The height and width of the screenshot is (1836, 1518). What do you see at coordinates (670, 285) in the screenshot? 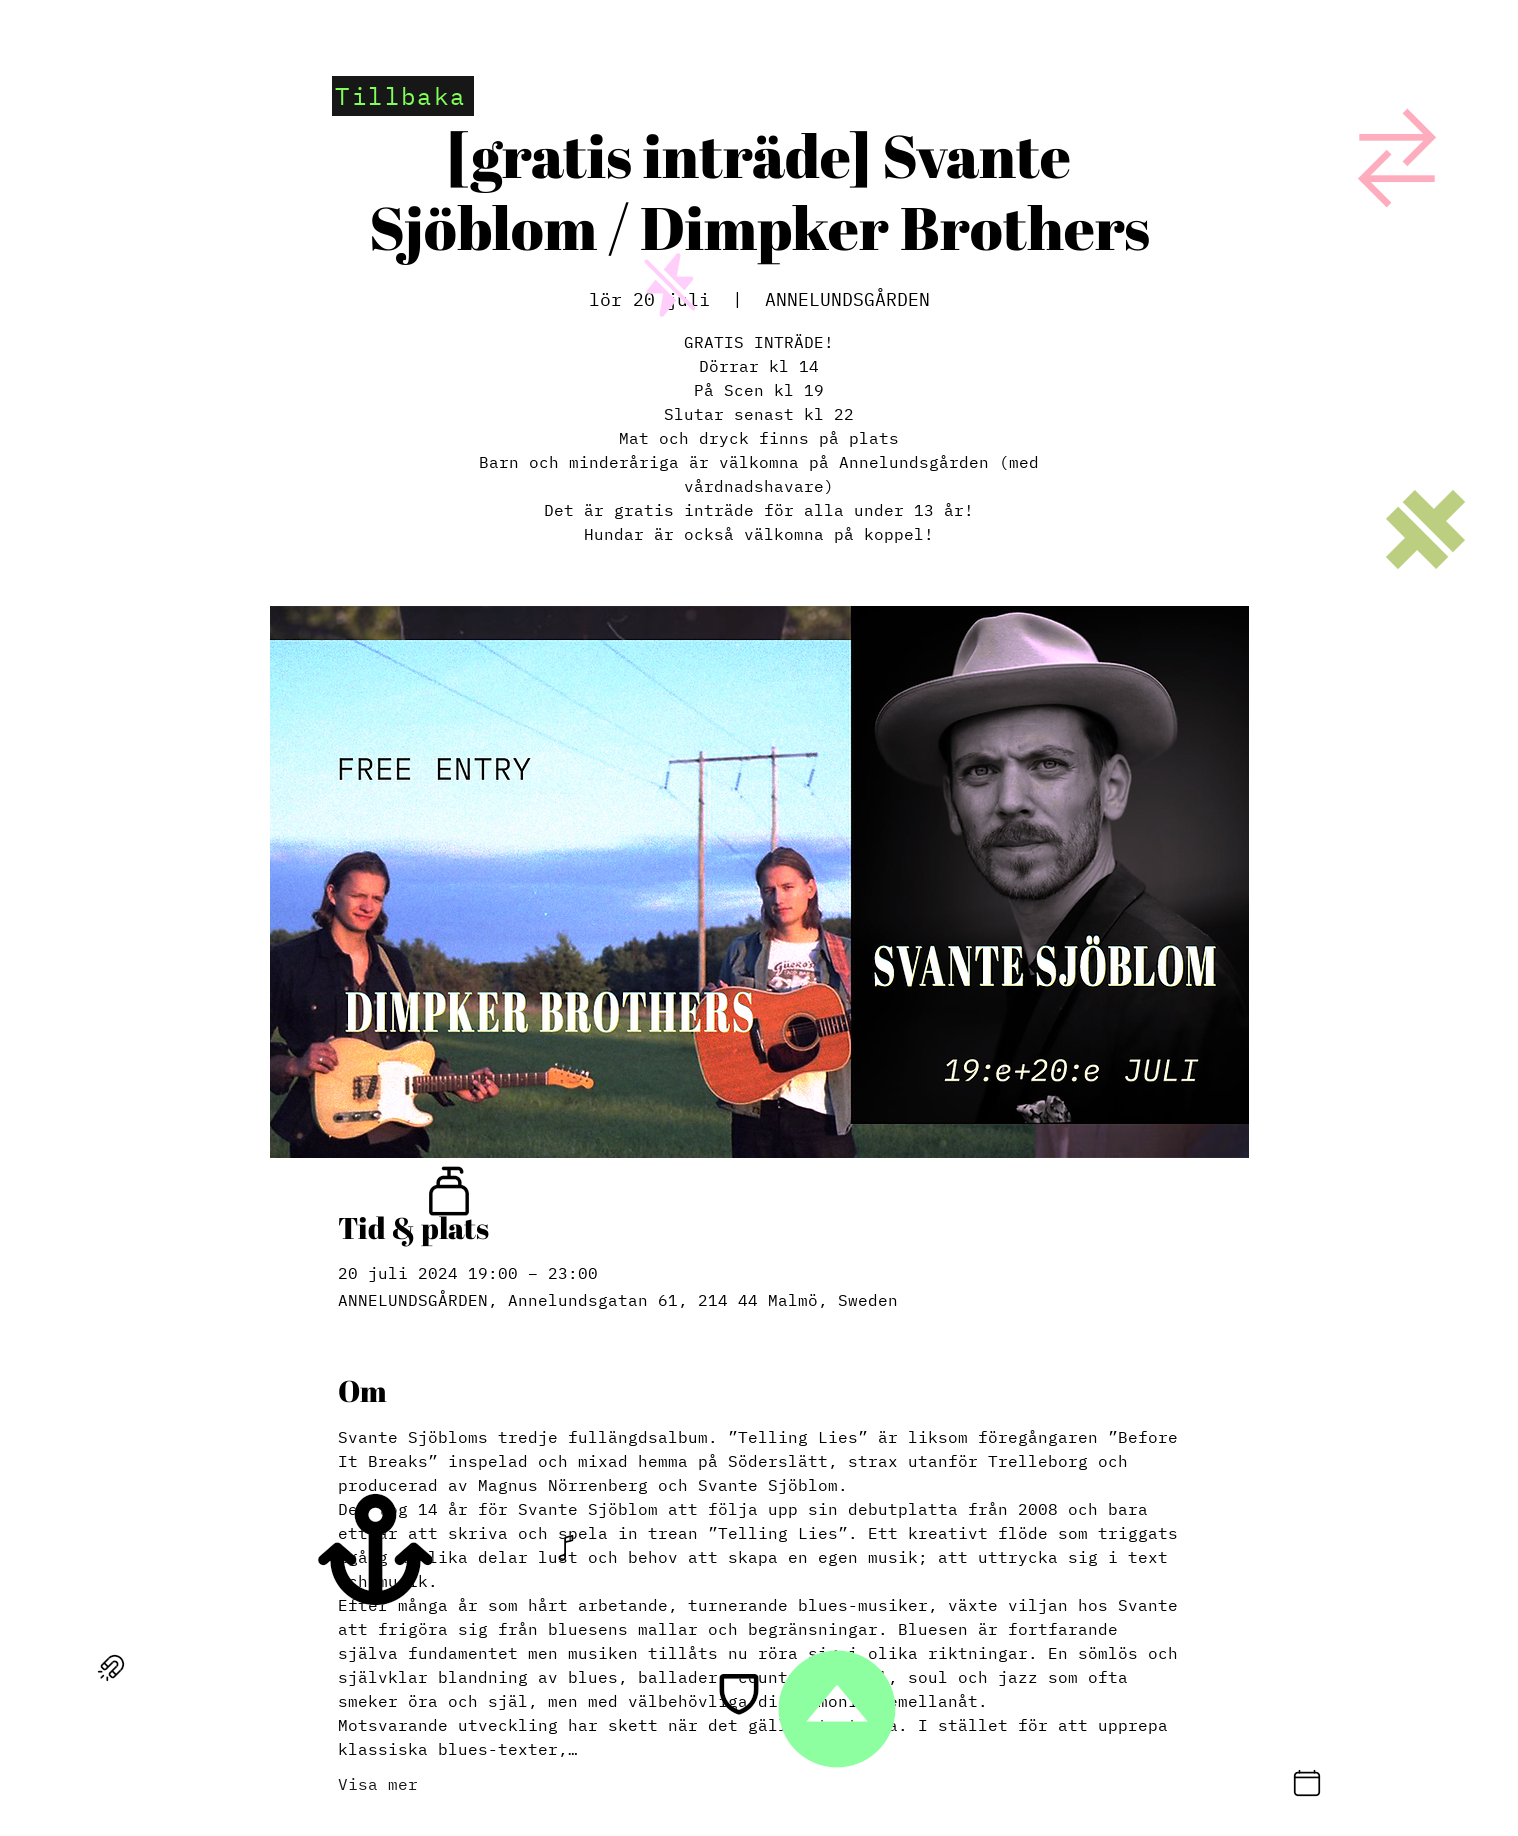
I see `disable camera flash` at bounding box center [670, 285].